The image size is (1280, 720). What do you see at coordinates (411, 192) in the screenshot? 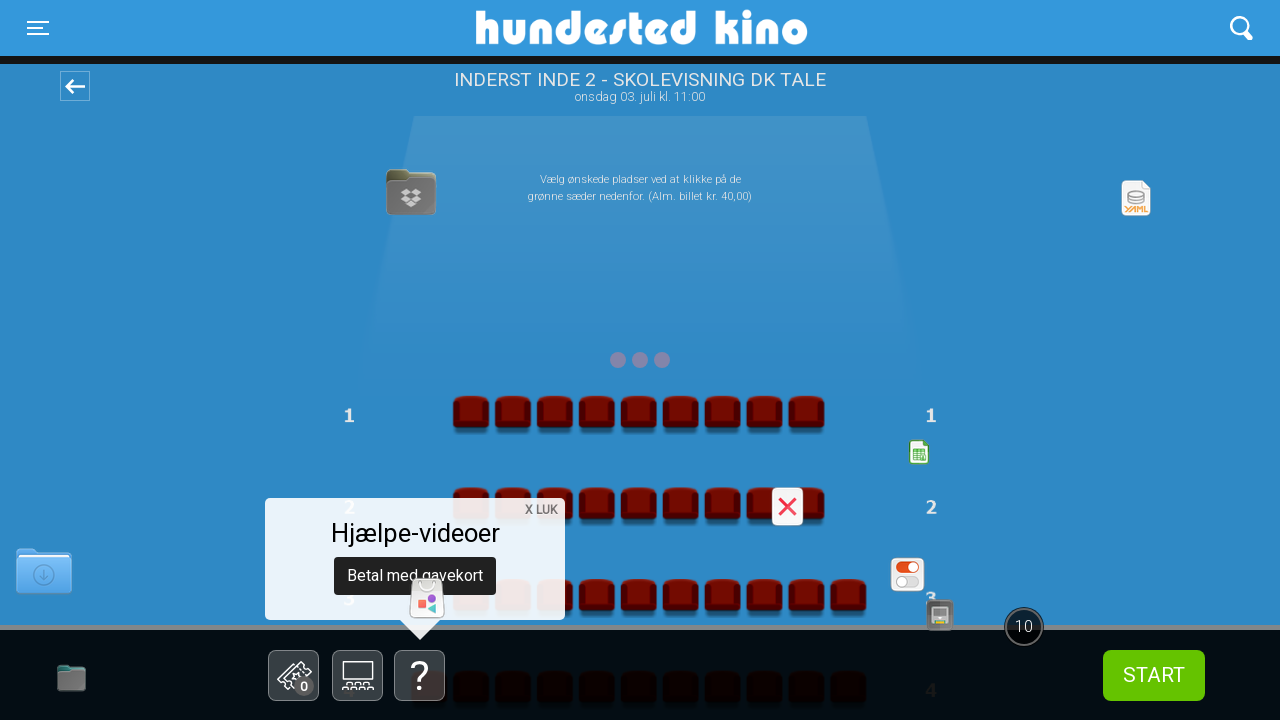
I see `open dropbox folder` at bounding box center [411, 192].